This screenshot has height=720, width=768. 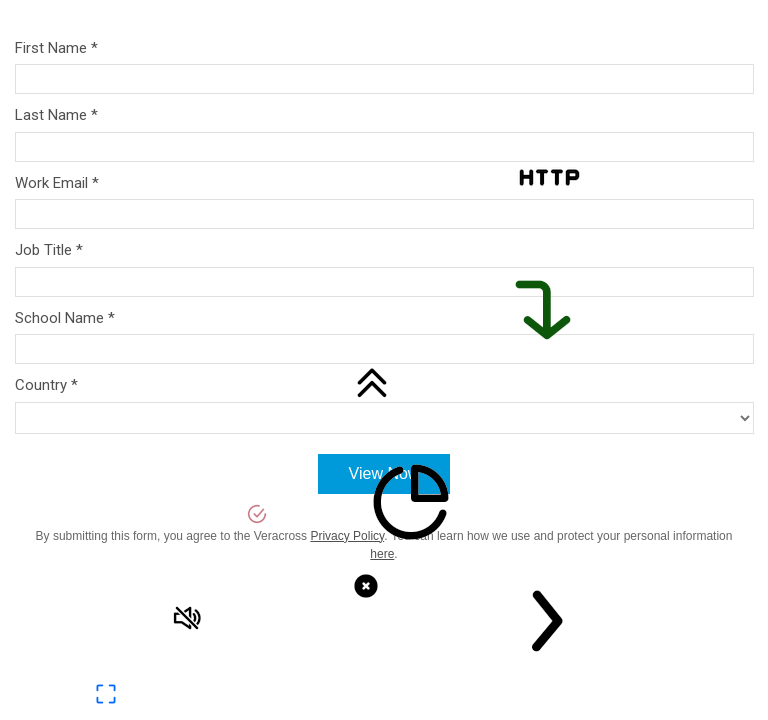 What do you see at coordinates (257, 514) in the screenshot?
I see `task completed successfully` at bounding box center [257, 514].